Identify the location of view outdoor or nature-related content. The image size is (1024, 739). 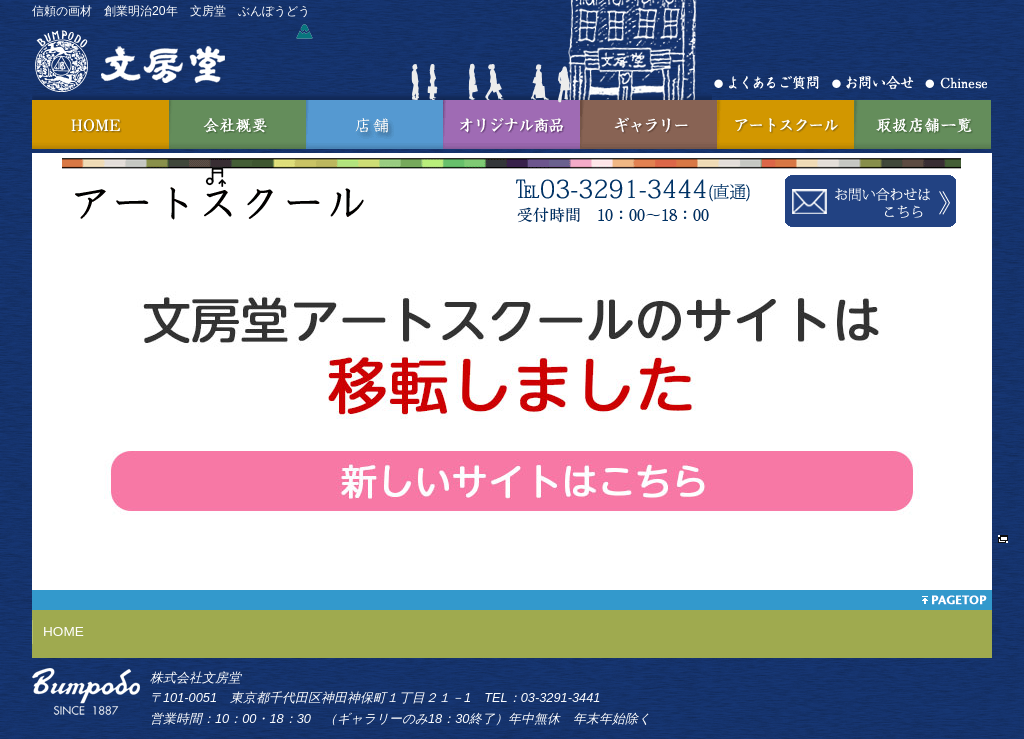
(304, 31).